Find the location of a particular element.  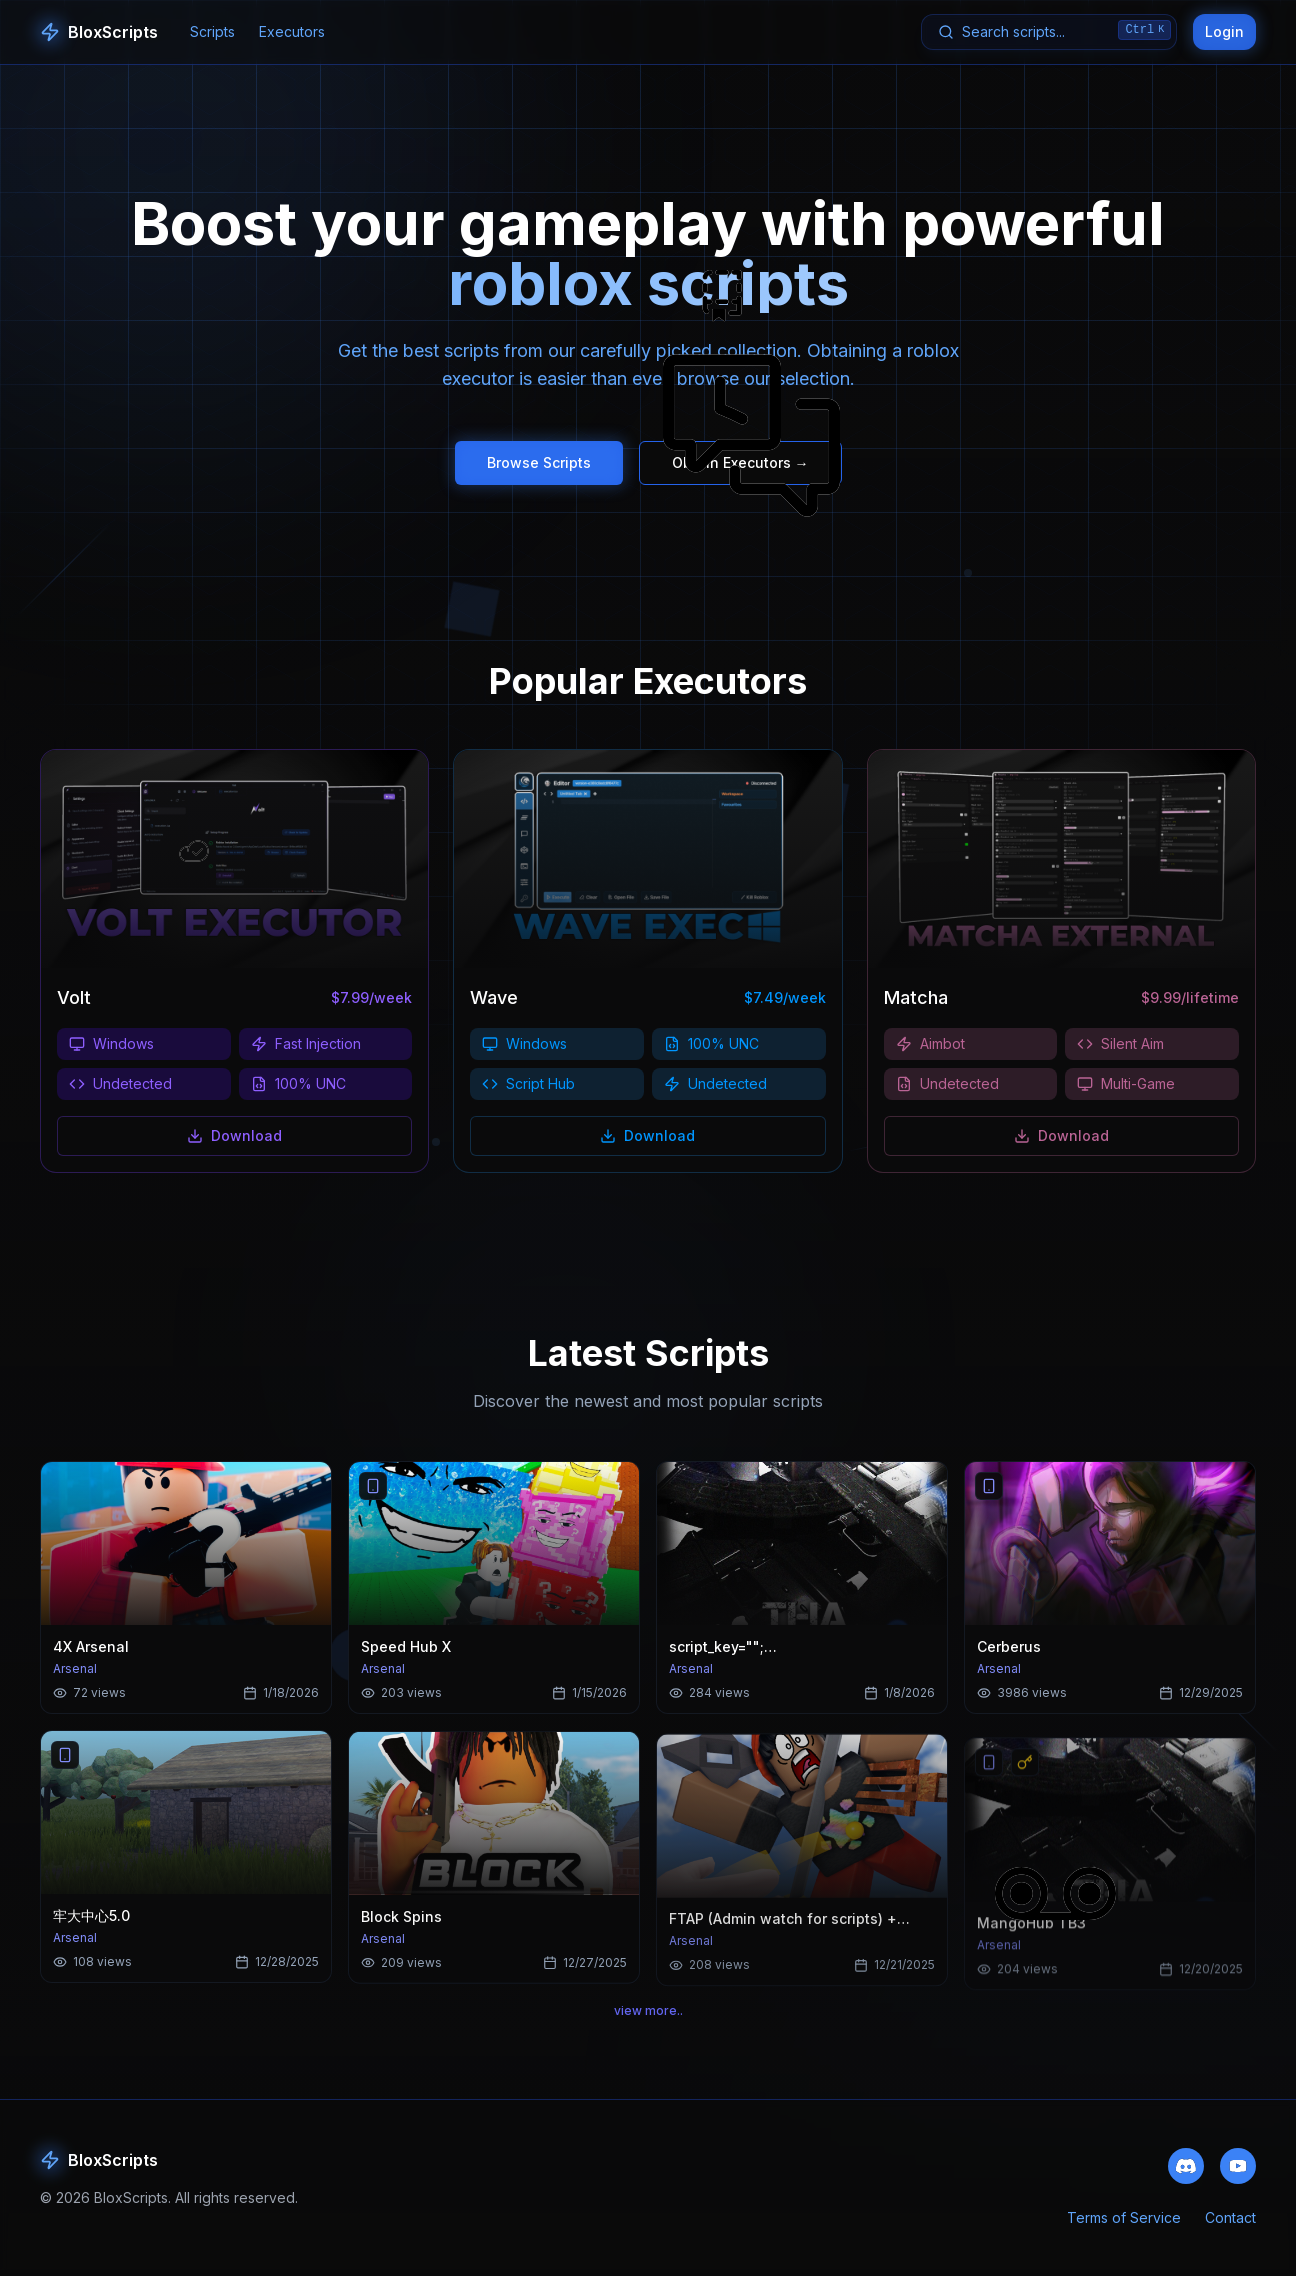

indicates an outdated or stale discussion thread is located at coordinates (751, 435).